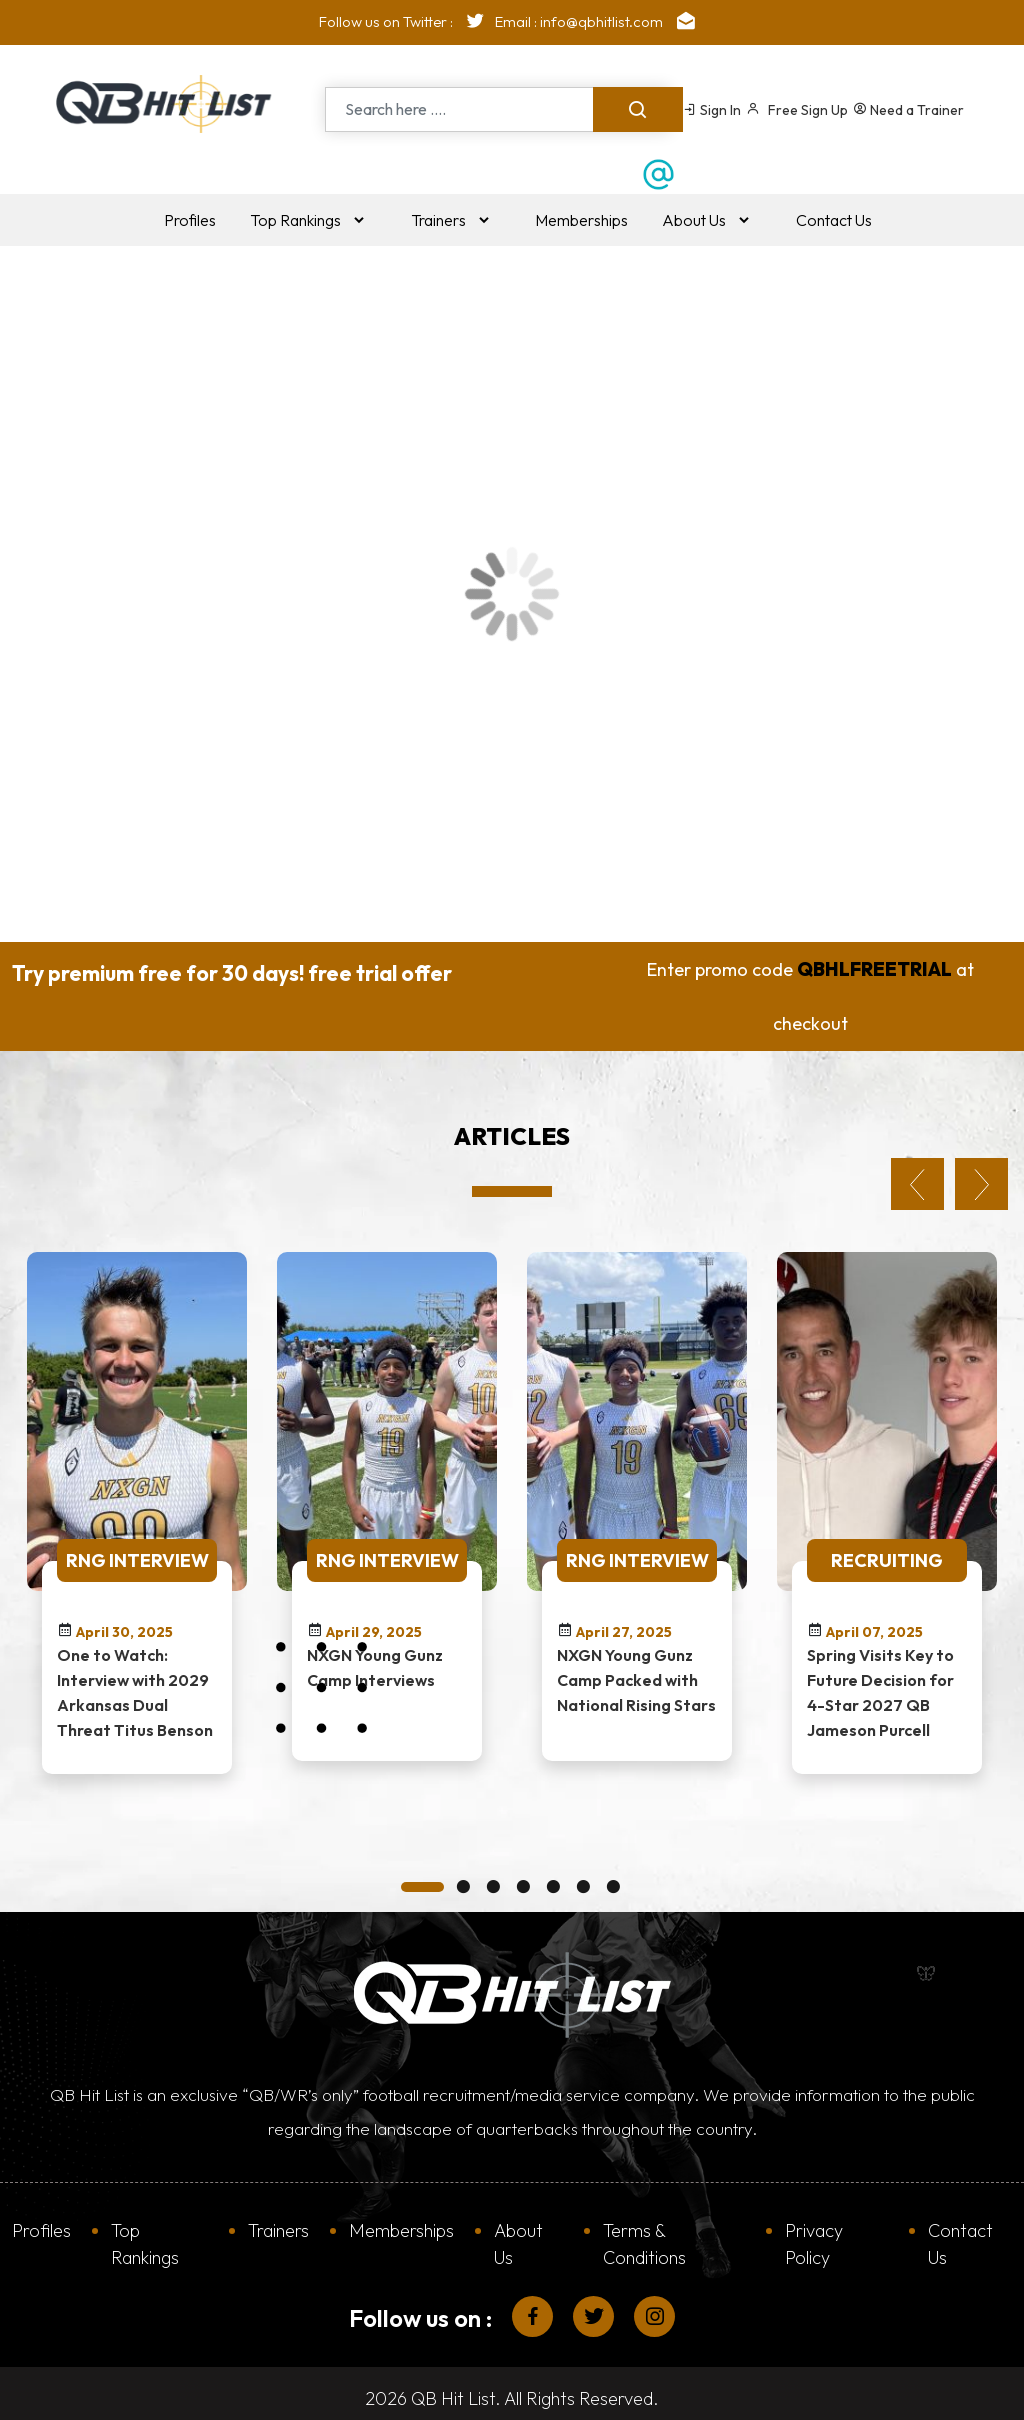  I want to click on open app drawer or launcher menu, so click(321, 1687).